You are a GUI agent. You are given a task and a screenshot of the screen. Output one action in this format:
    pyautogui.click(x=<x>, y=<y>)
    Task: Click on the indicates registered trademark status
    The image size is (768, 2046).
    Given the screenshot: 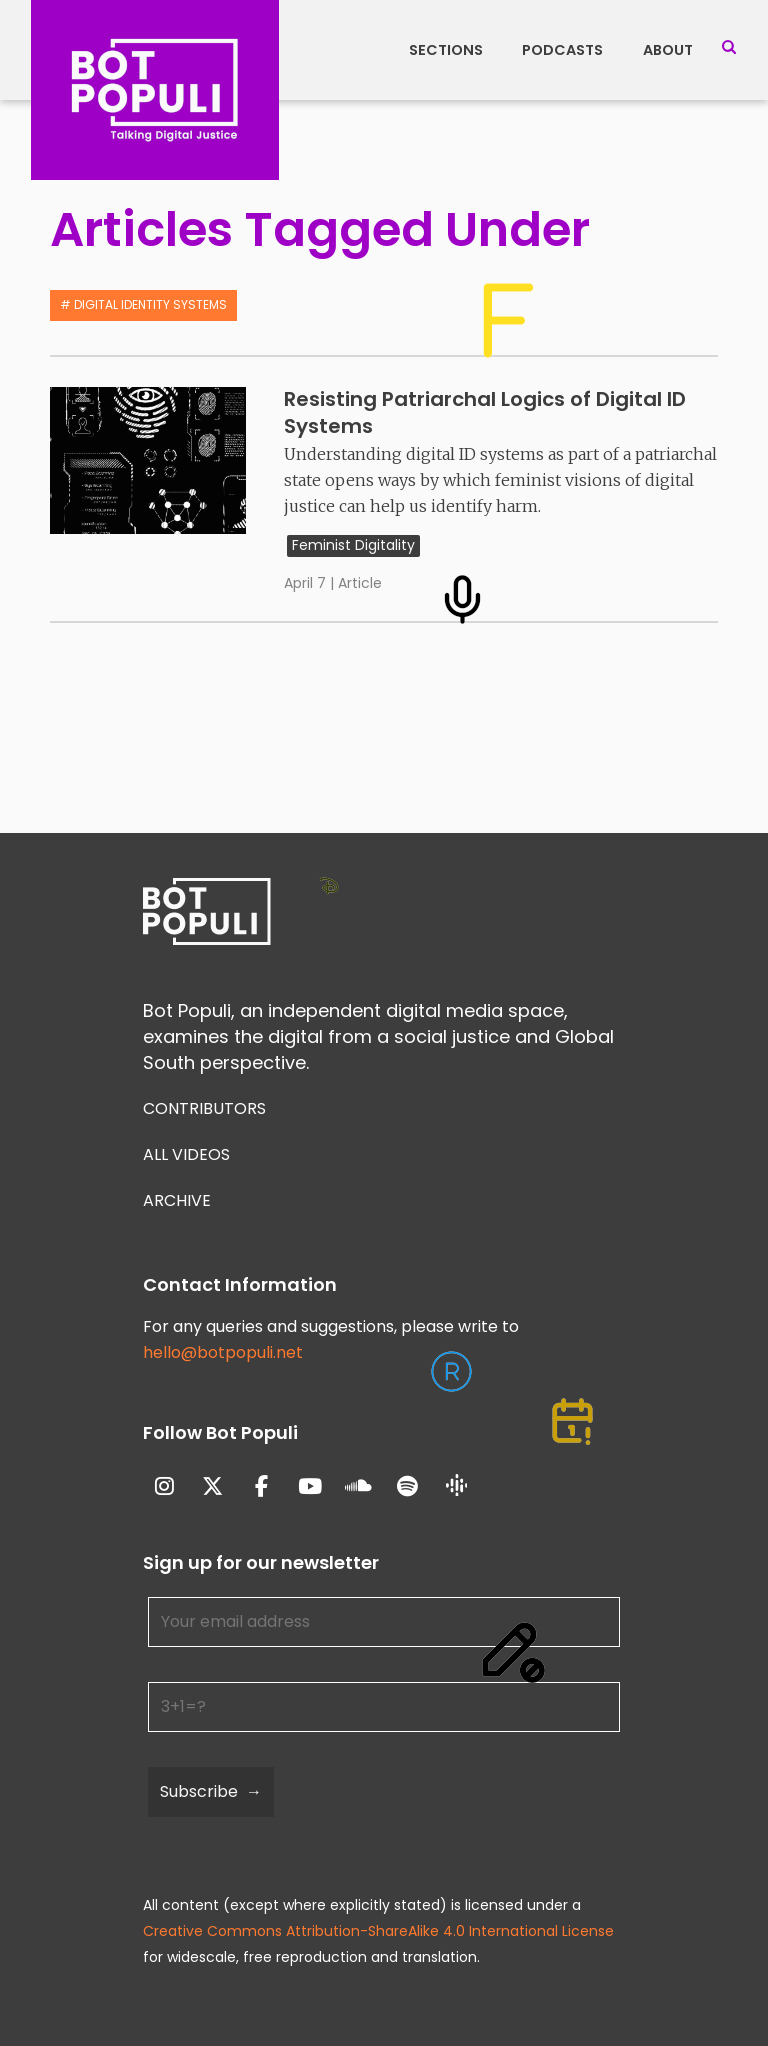 What is the action you would take?
    pyautogui.click(x=451, y=1371)
    